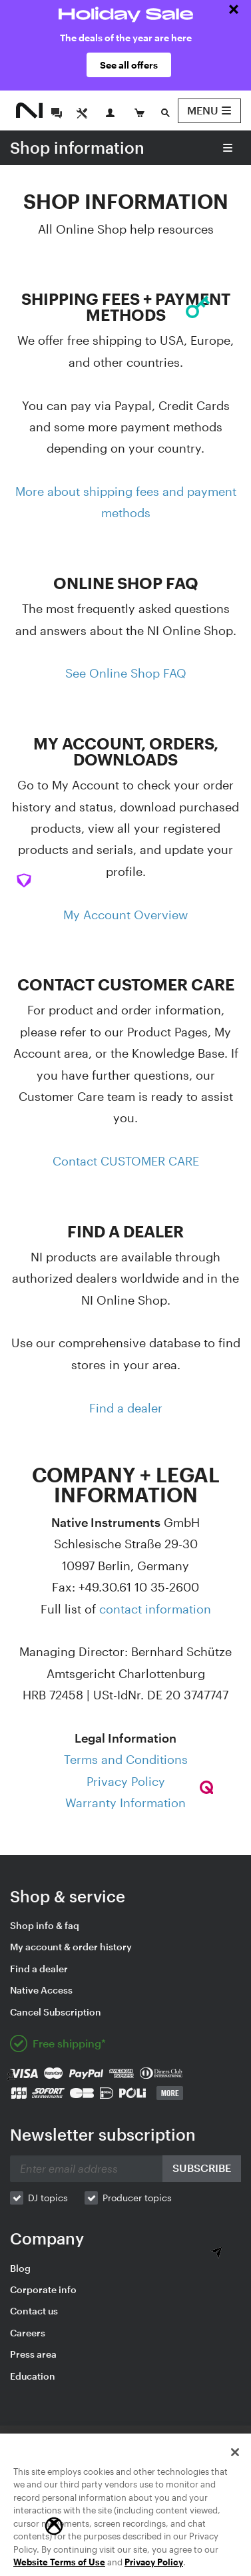 Image resolution: width=251 pixels, height=2576 pixels. I want to click on quicktime media player logo, so click(206, 1787).